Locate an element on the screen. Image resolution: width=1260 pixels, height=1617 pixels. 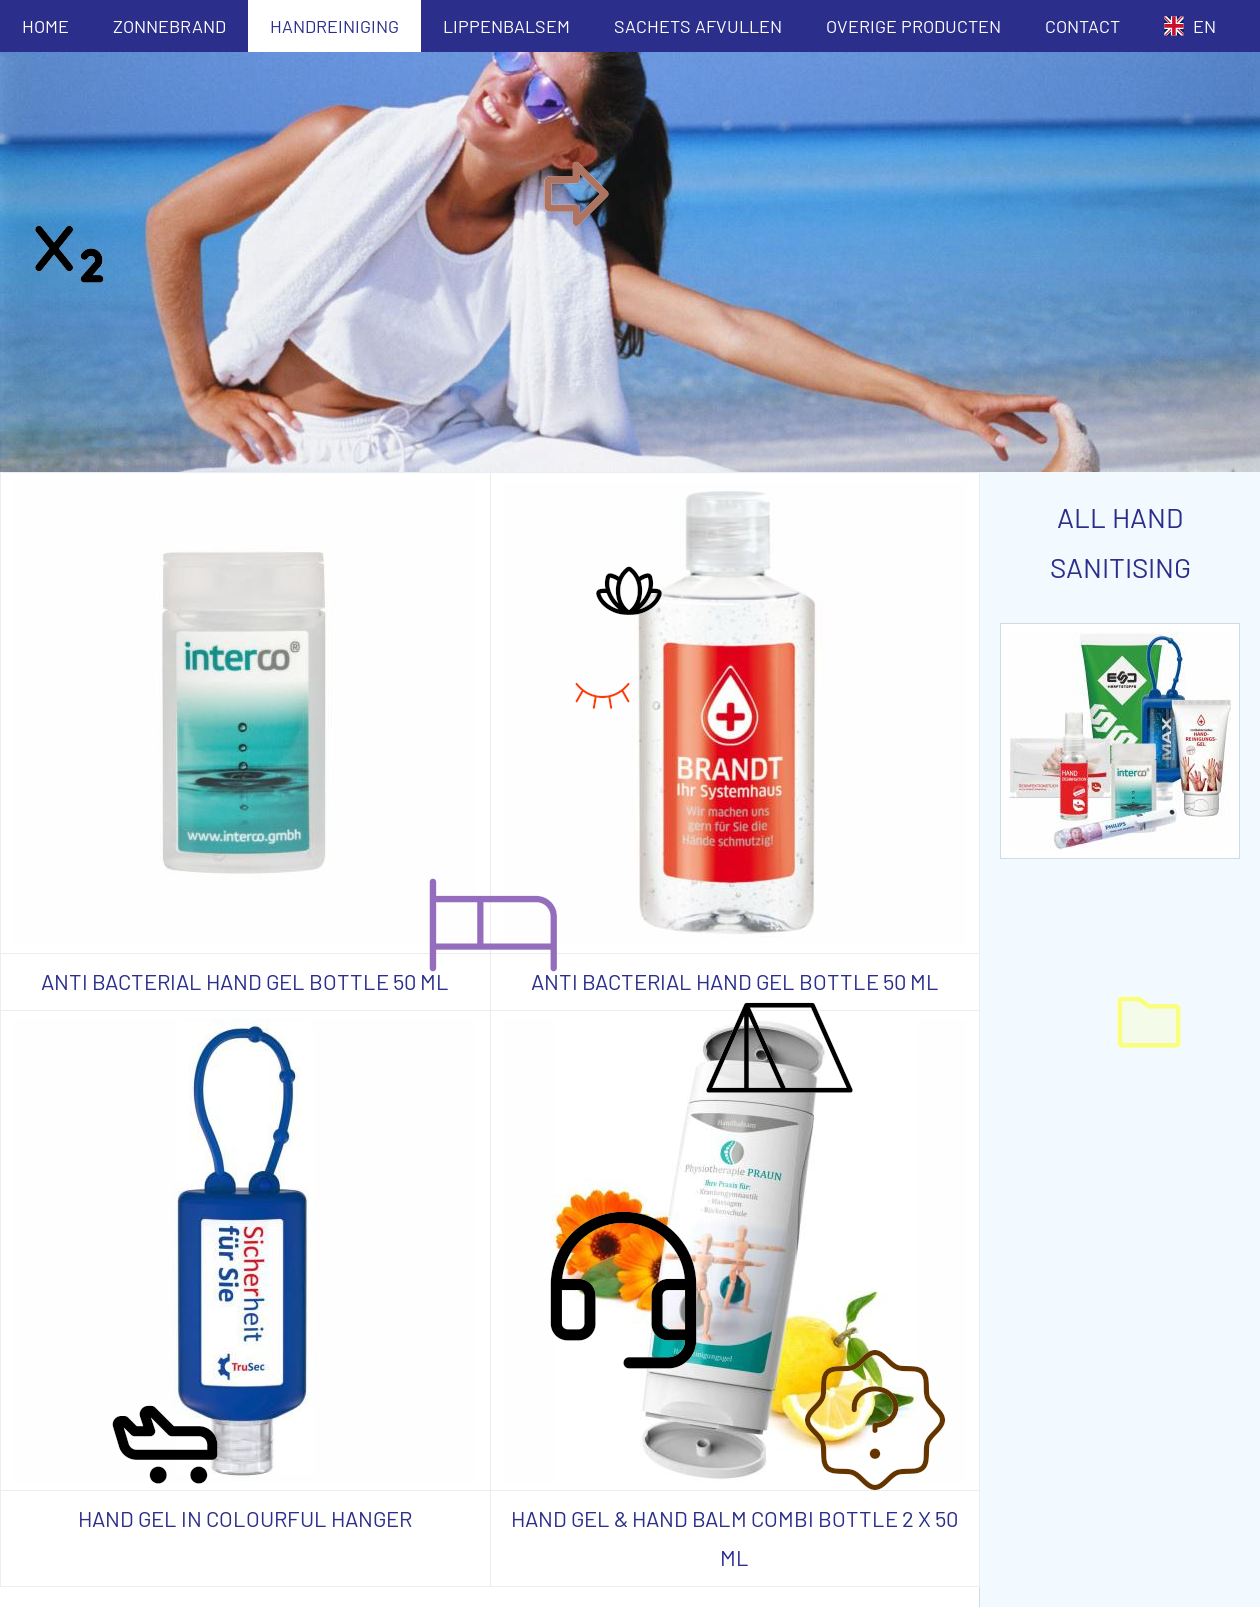
contact customer support is located at coordinates (623, 1284).